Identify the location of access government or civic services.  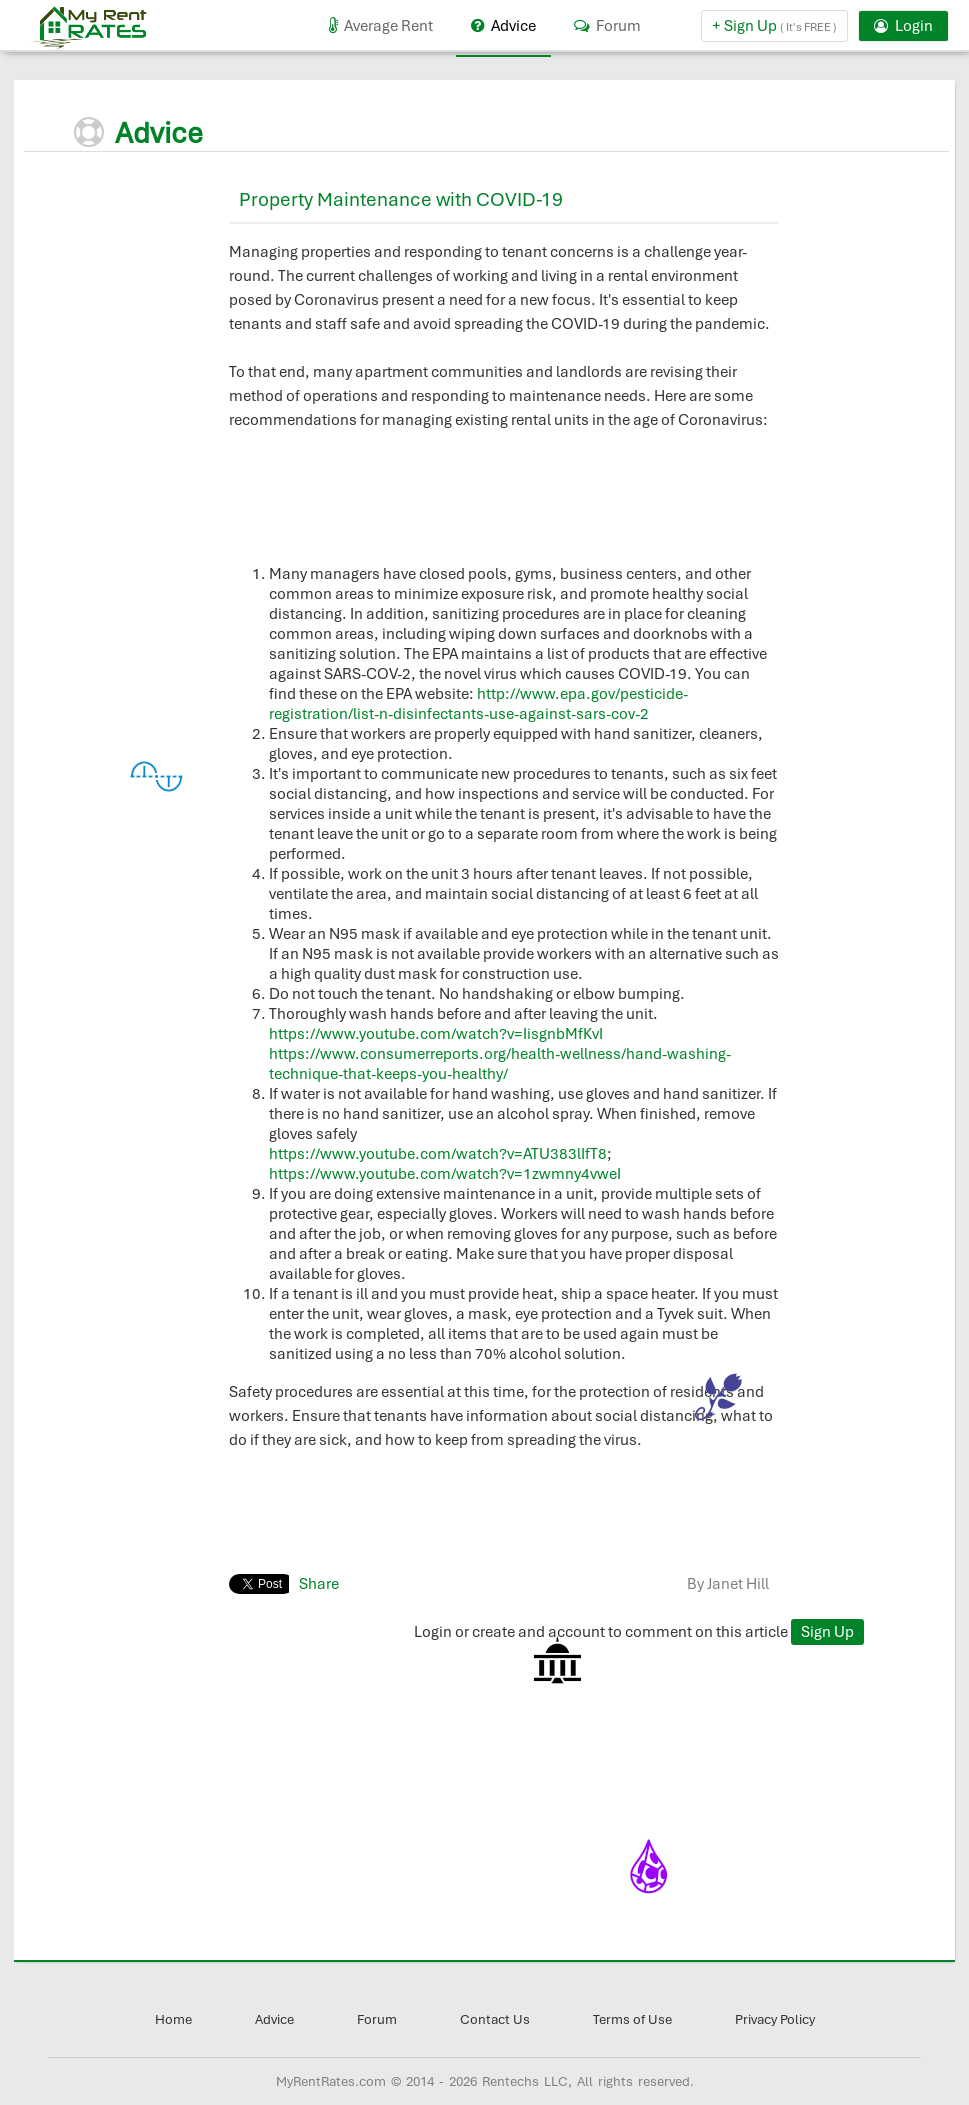
(557, 1659).